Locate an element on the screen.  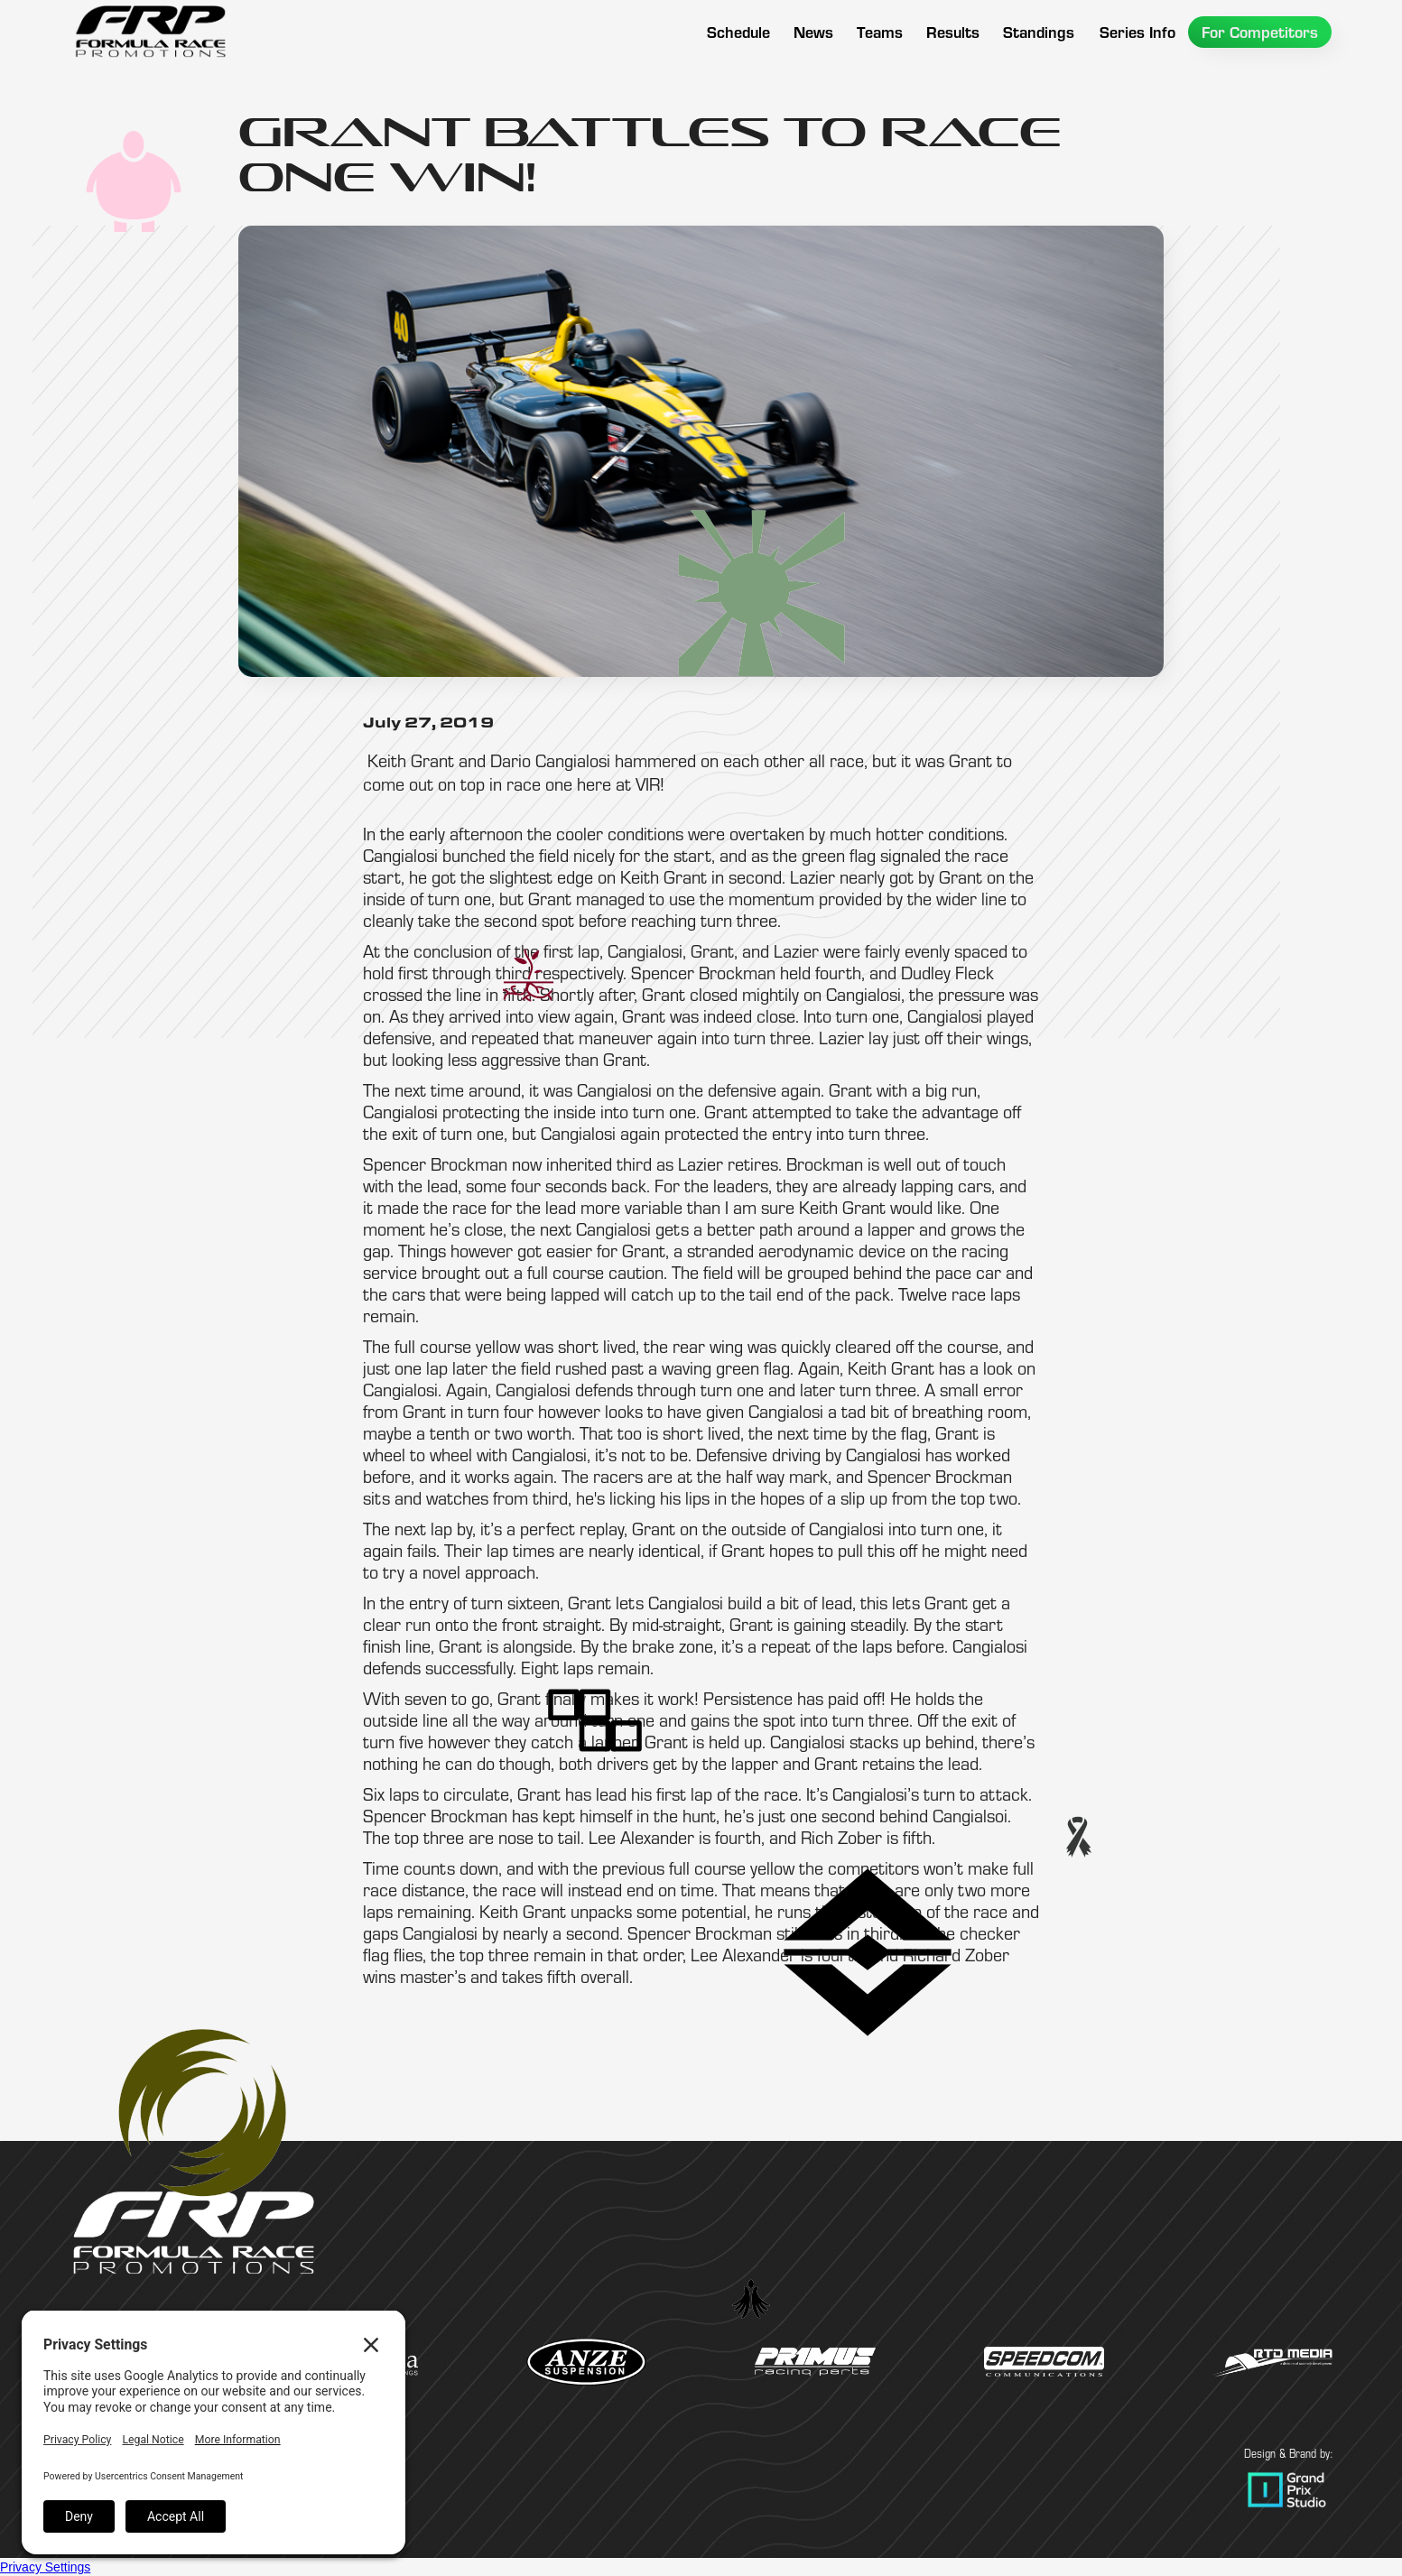
equip a wing cloak or cape item is located at coordinates (751, 2299).